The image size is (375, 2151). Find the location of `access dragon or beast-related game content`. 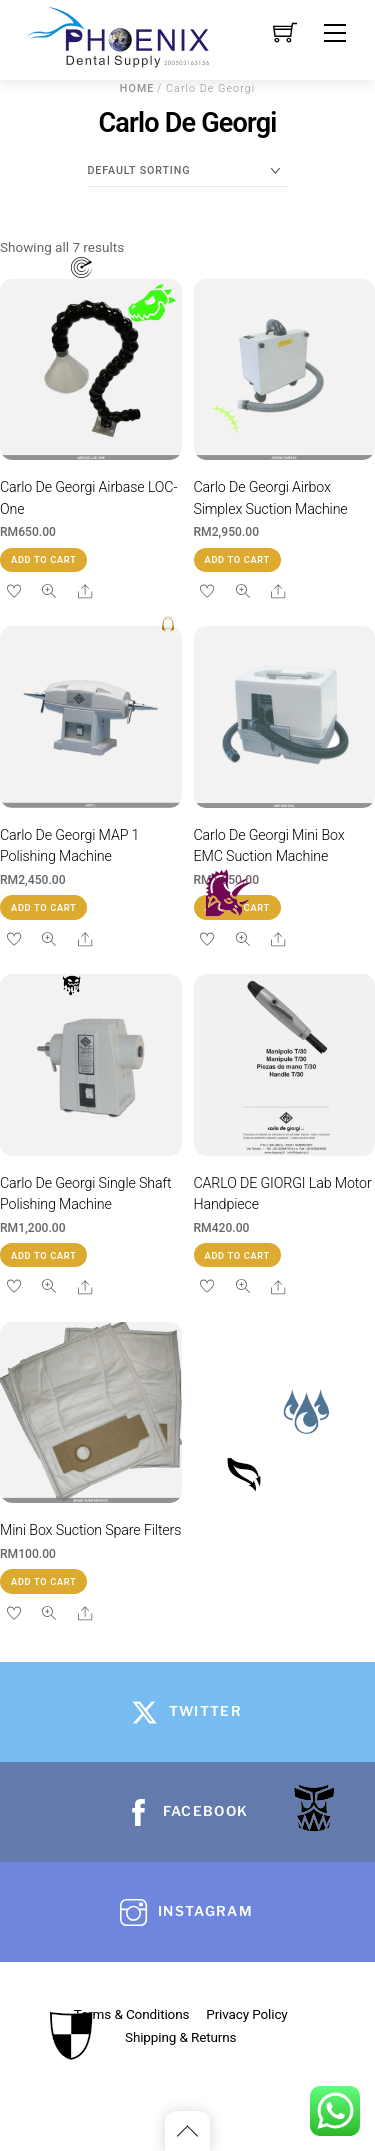

access dragon or beast-related game content is located at coordinates (152, 303).